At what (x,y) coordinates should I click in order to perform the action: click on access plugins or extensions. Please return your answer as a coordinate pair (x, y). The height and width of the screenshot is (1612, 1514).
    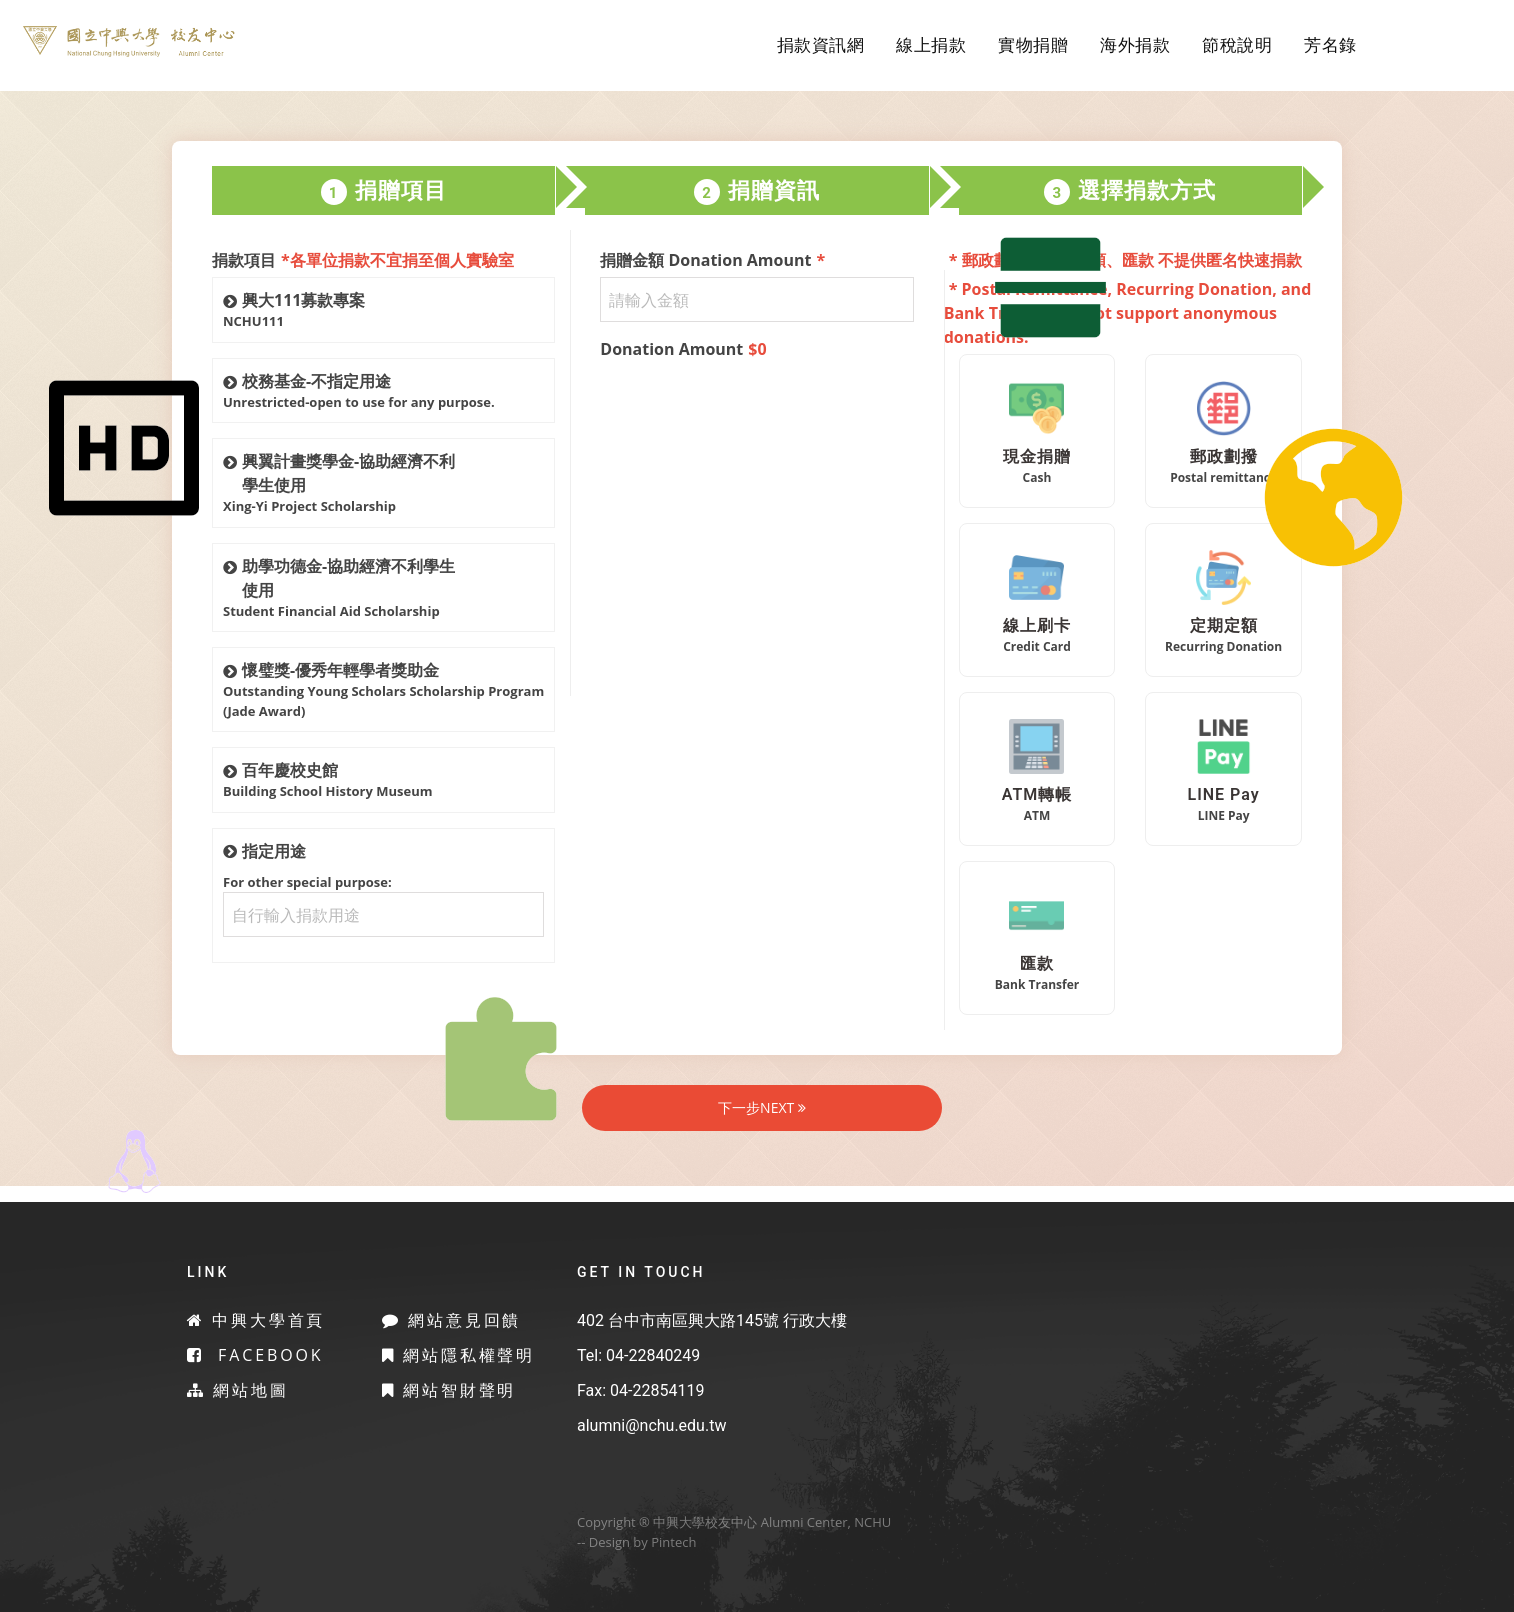
    Looking at the image, I should click on (501, 1065).